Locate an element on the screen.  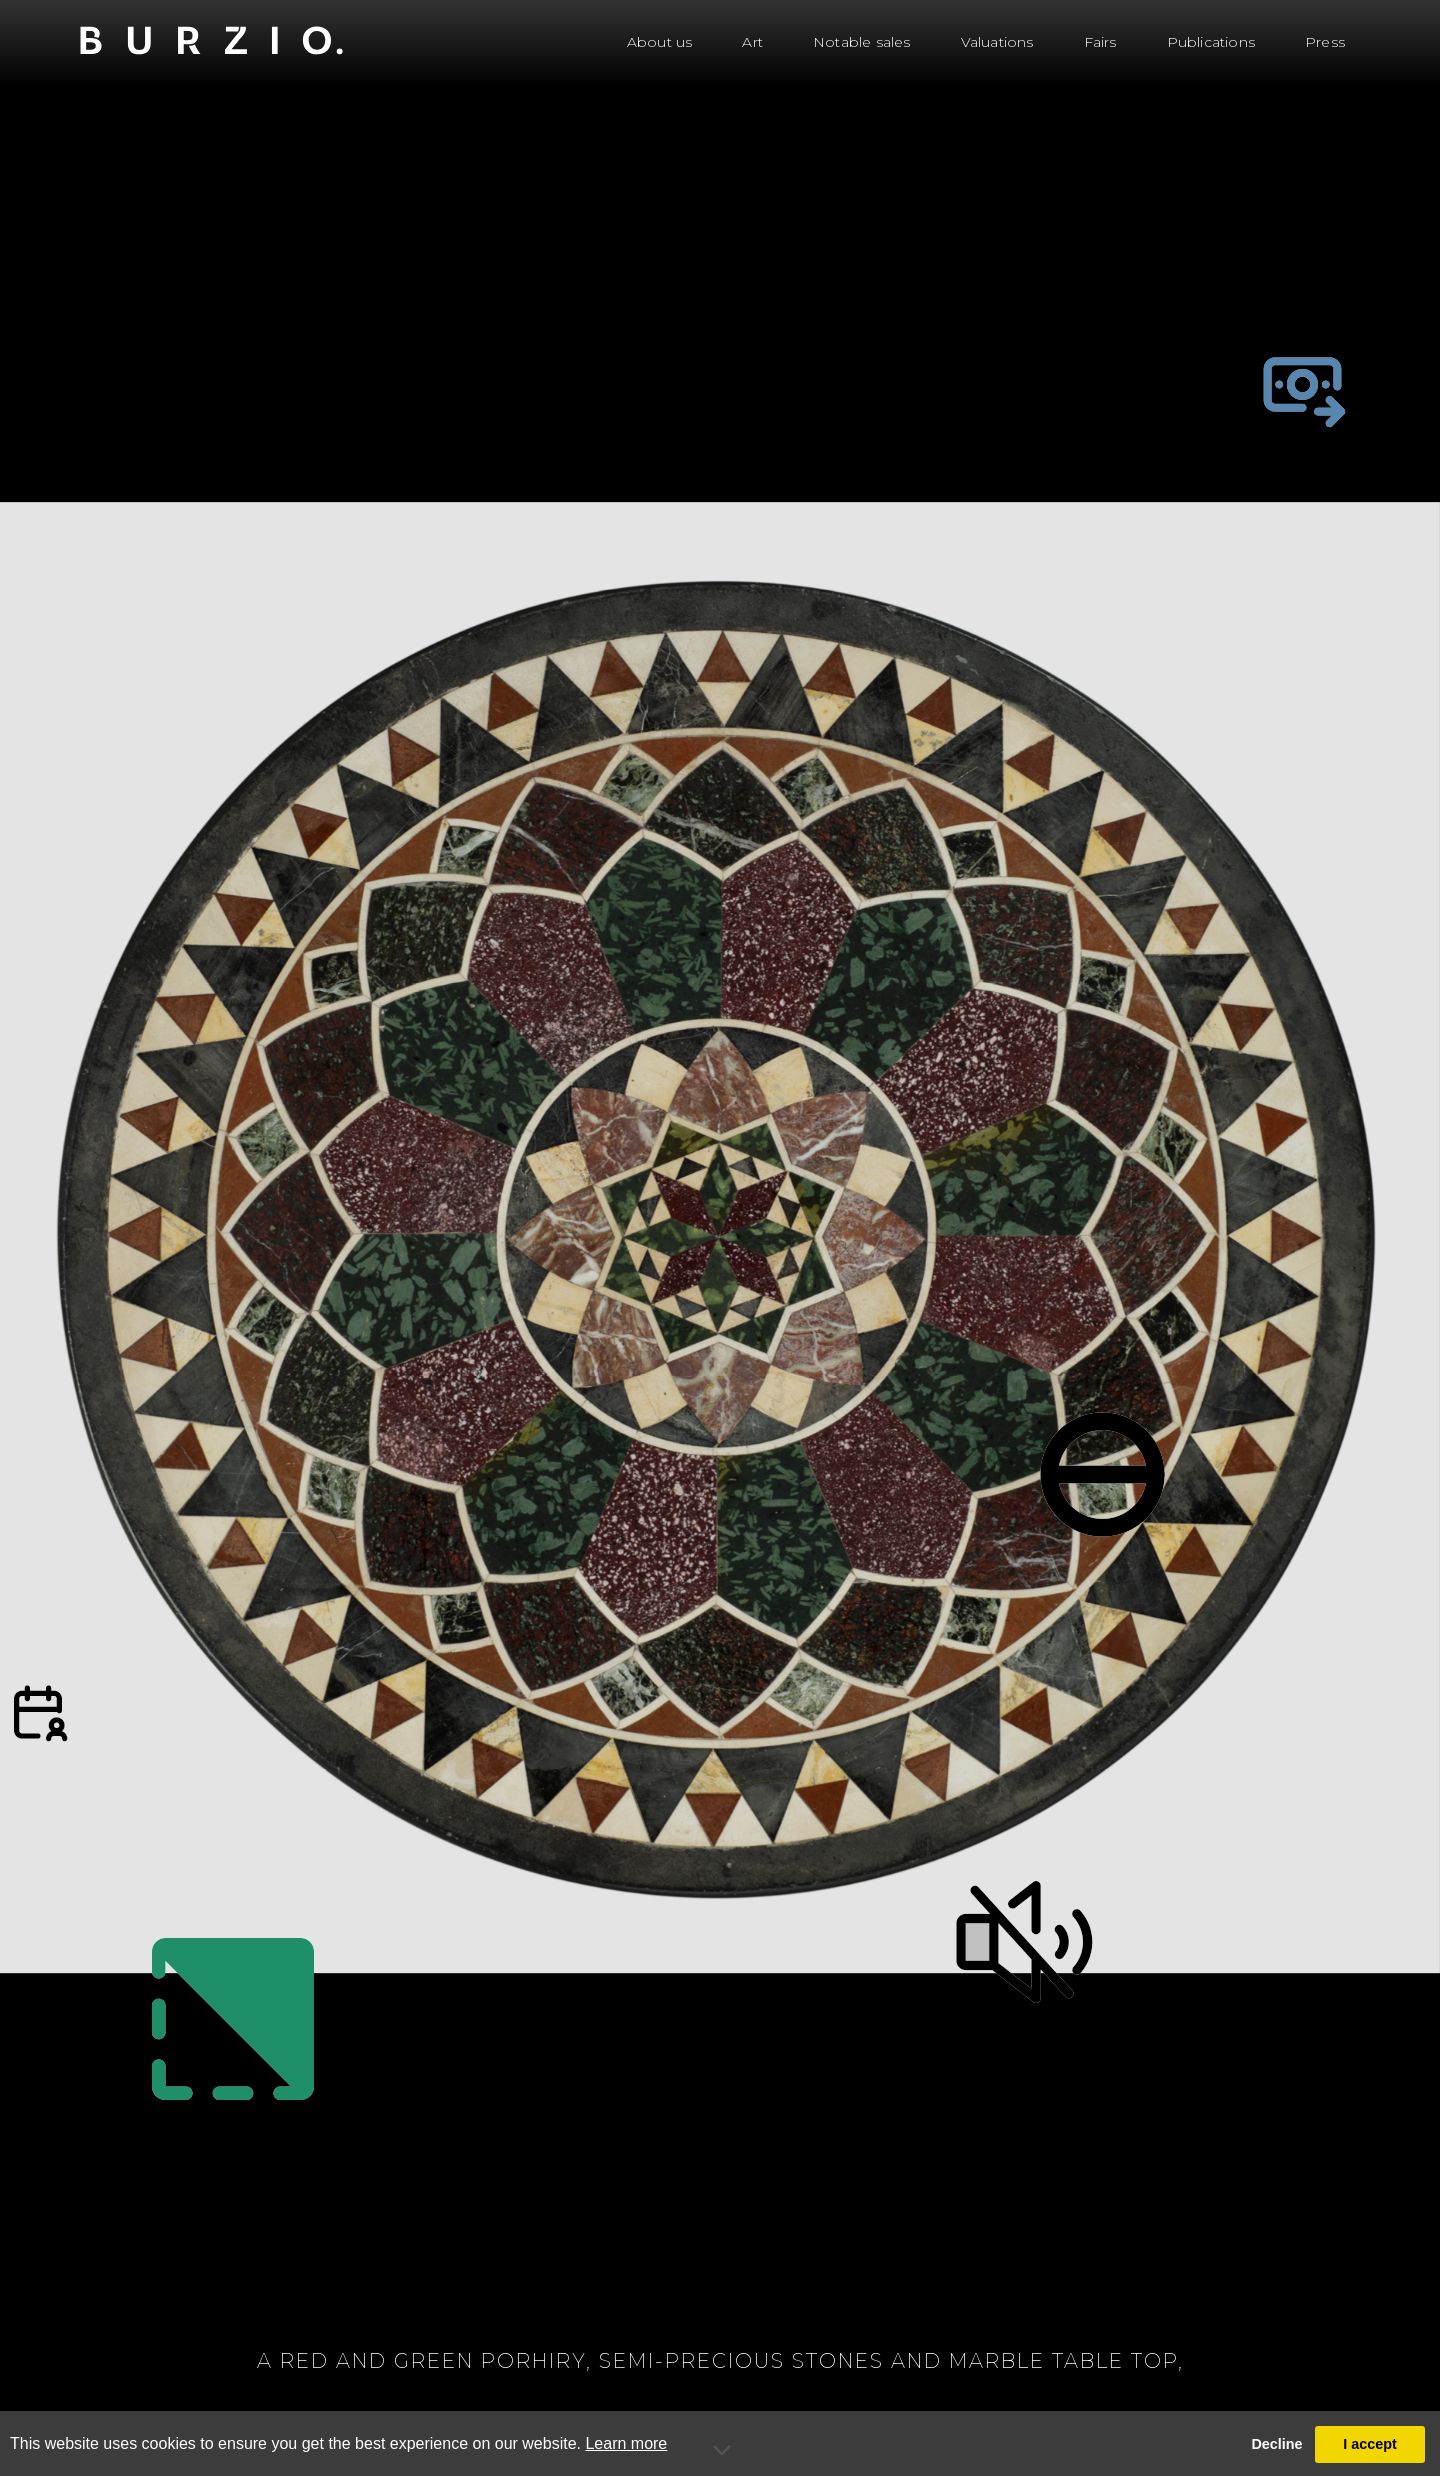
transfer money or send funds is located at coordinates (1302, 384).